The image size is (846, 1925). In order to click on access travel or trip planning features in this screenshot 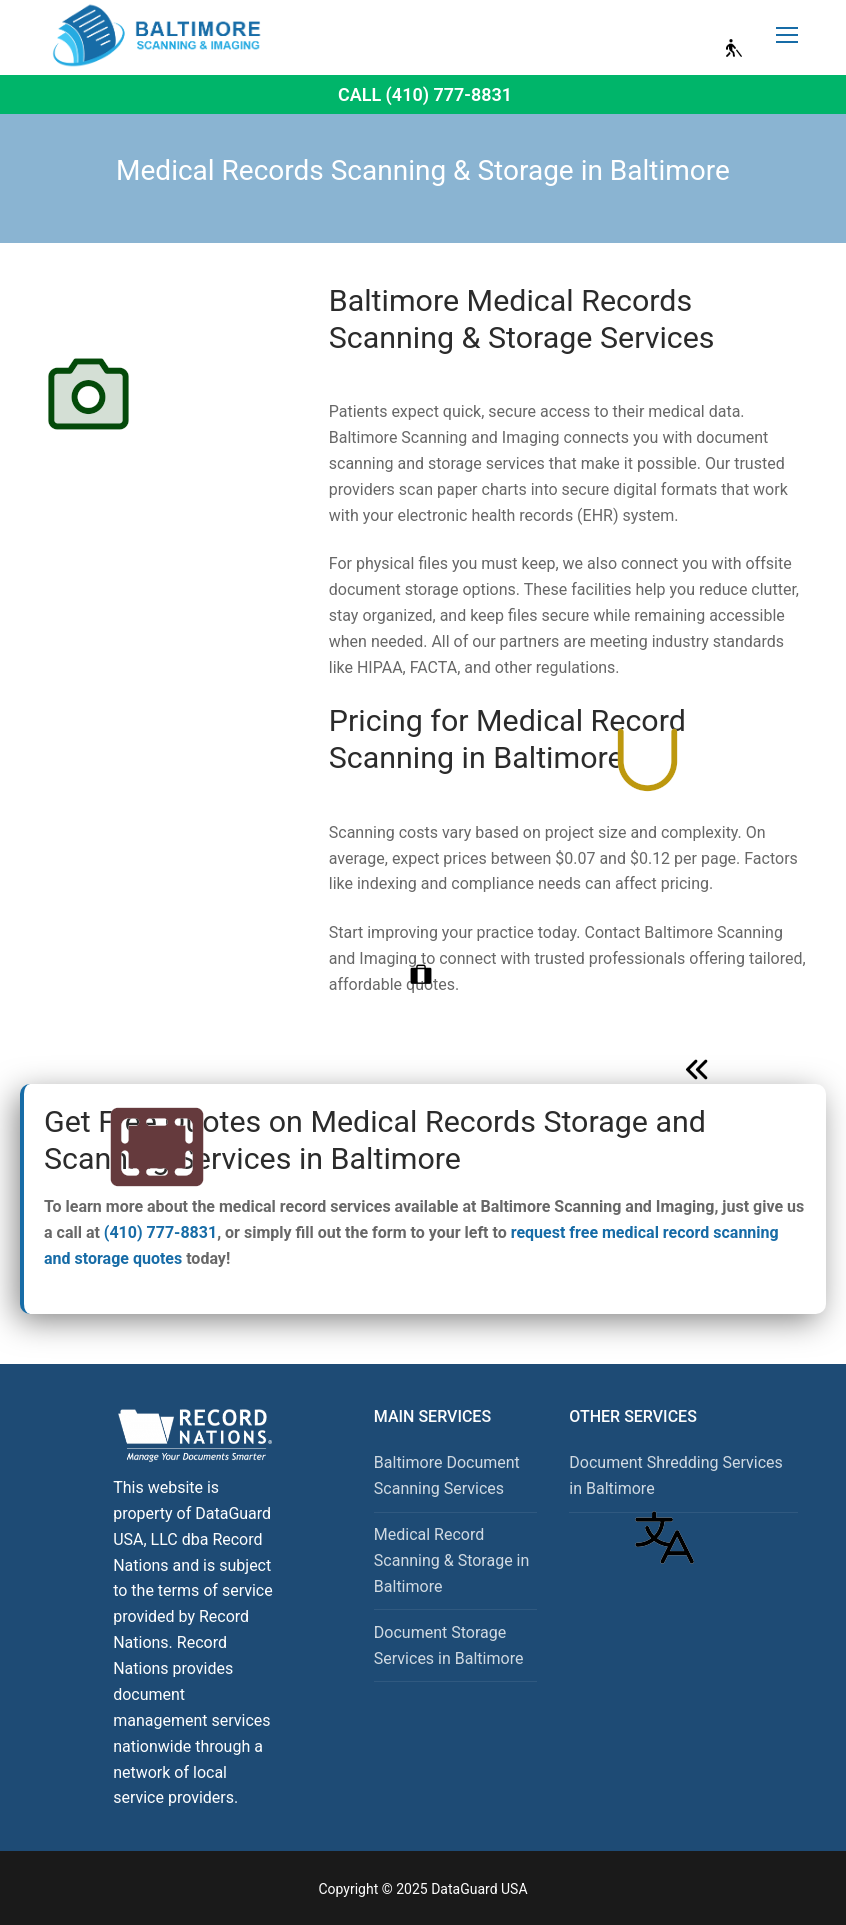, I will do `click(421, 975)`.